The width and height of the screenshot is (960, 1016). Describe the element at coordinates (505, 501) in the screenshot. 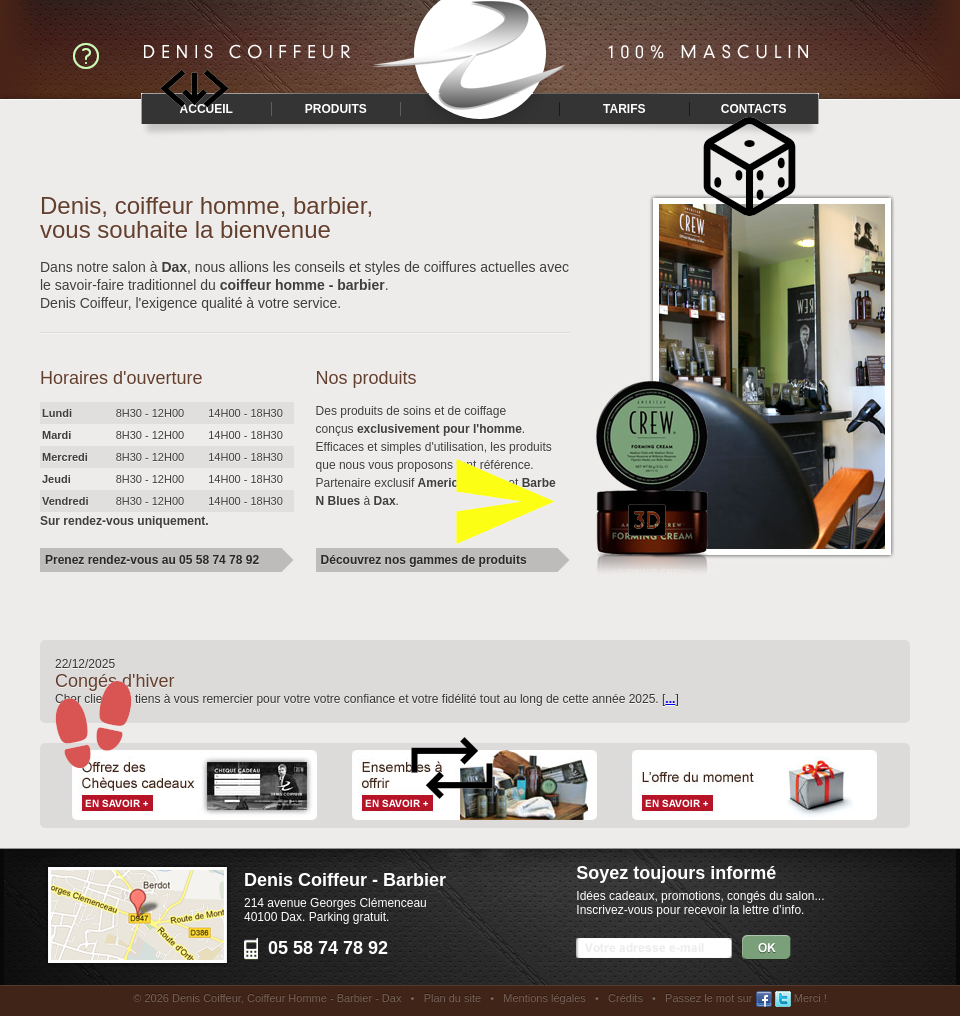

I see `send a message` at that location.